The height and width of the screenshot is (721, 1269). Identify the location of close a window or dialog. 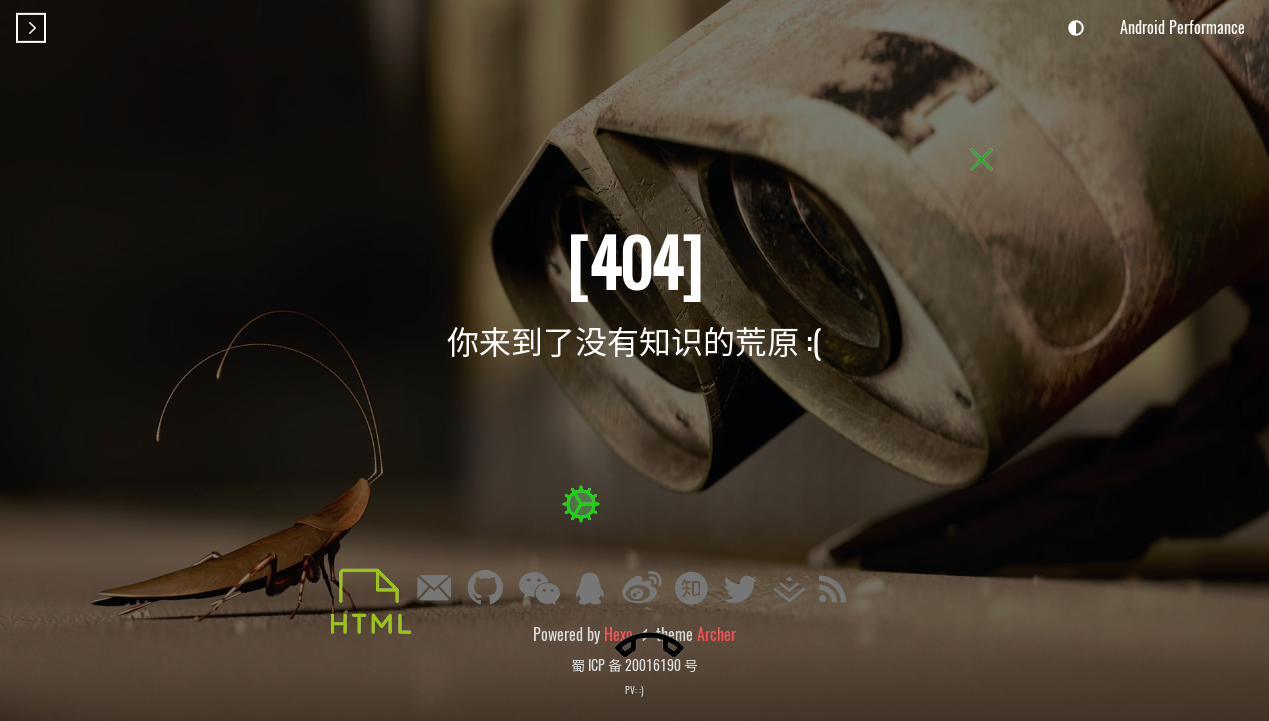
(981, 159).